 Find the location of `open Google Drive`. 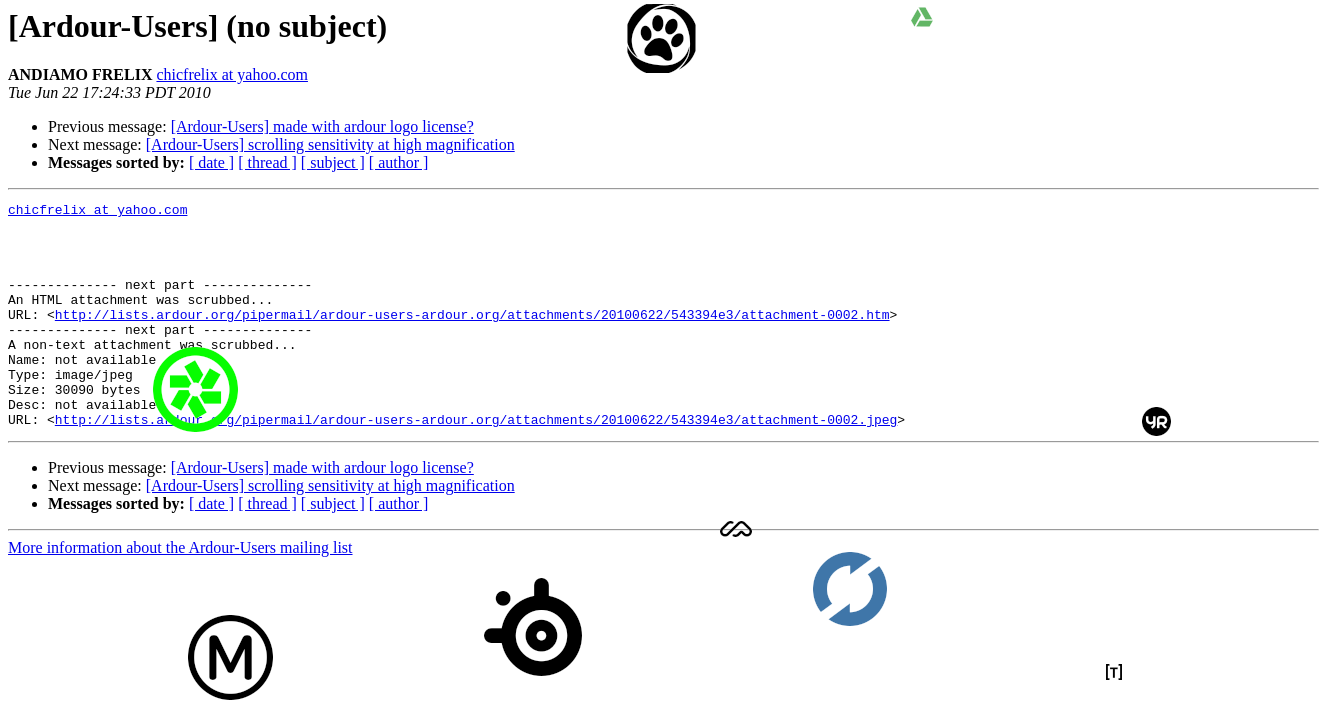

open Google Drive is located at coordinates (922, 17).